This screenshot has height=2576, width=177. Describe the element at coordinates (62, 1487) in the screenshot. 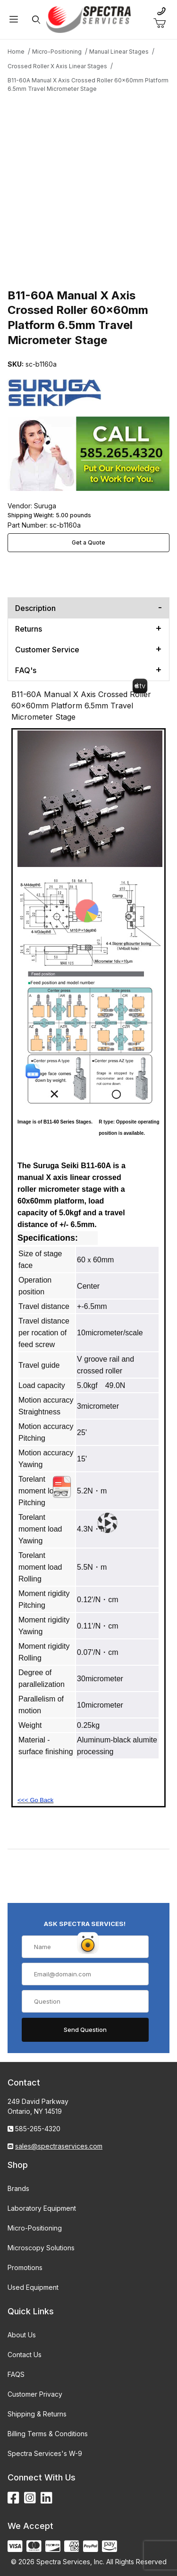

I see `open the papers app for reading articles` at that location.